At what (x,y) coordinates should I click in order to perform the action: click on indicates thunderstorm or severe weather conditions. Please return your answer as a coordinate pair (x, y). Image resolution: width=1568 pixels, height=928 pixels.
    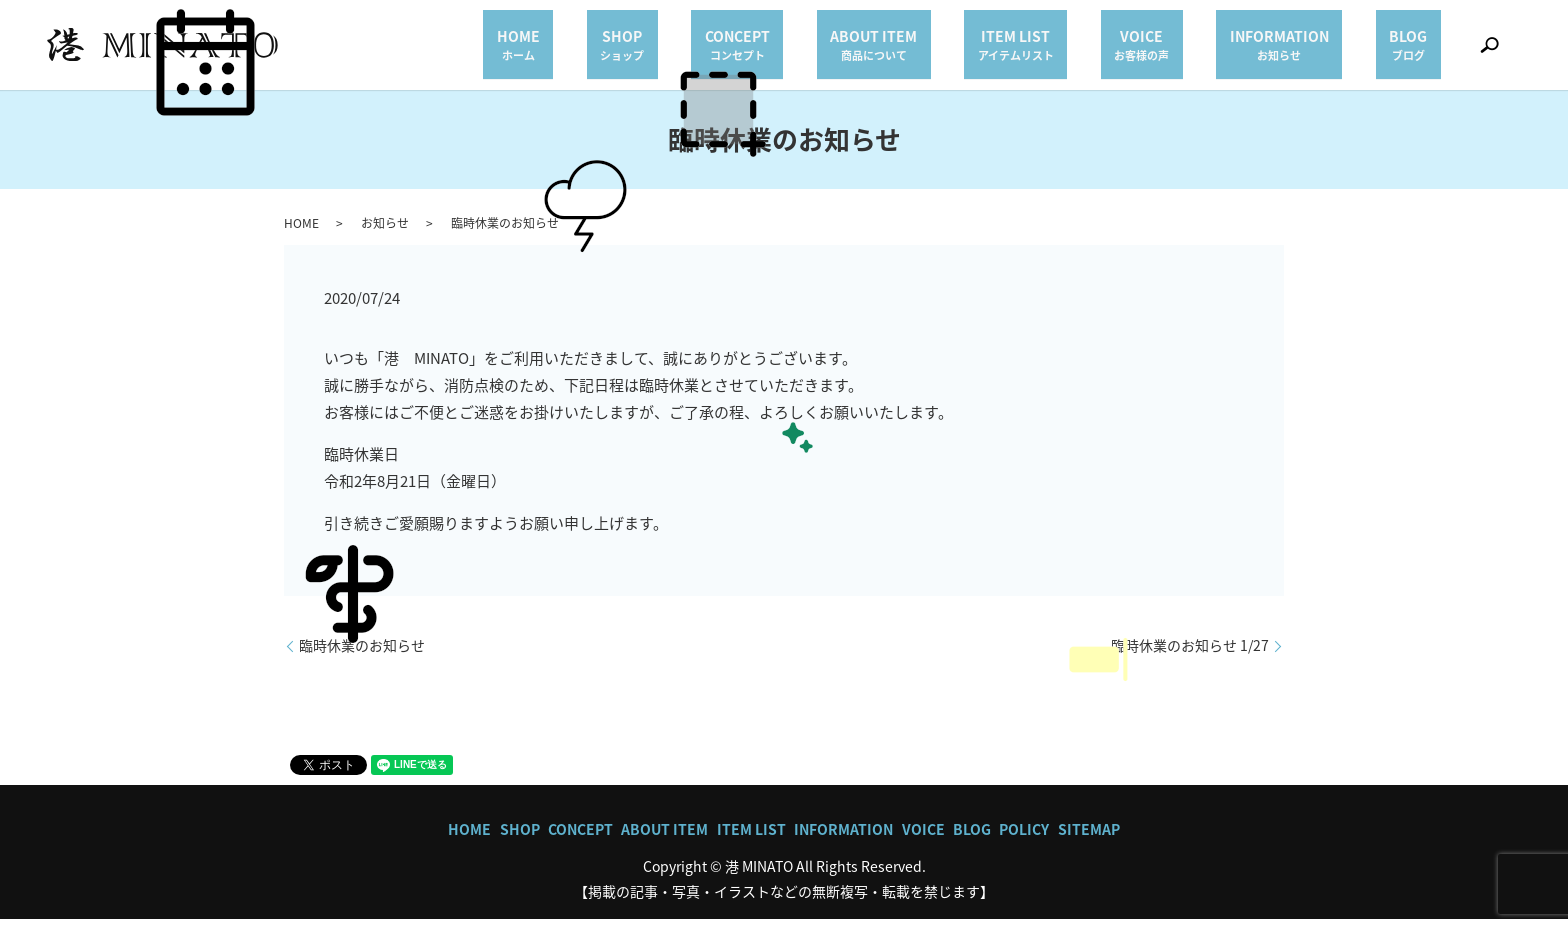
    Looking at the image, I should click on (585, 204).